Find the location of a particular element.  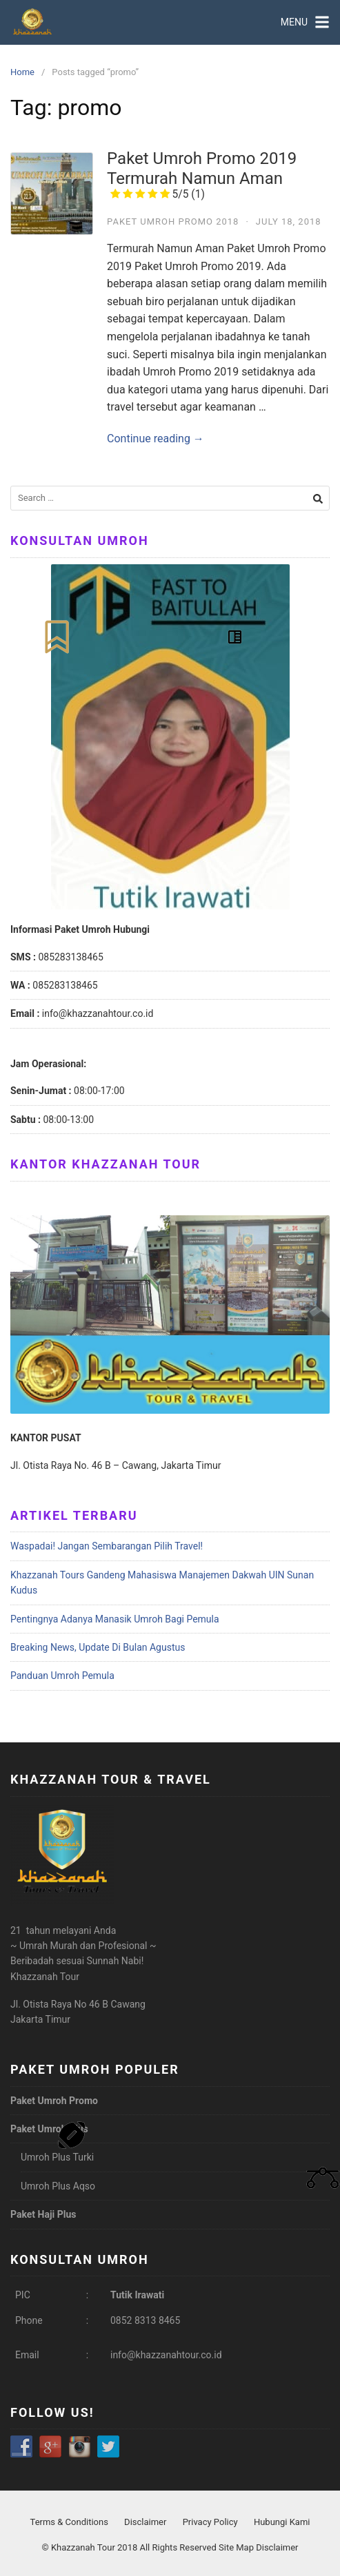

access sports or football content is located at coordinates (72, 2135).